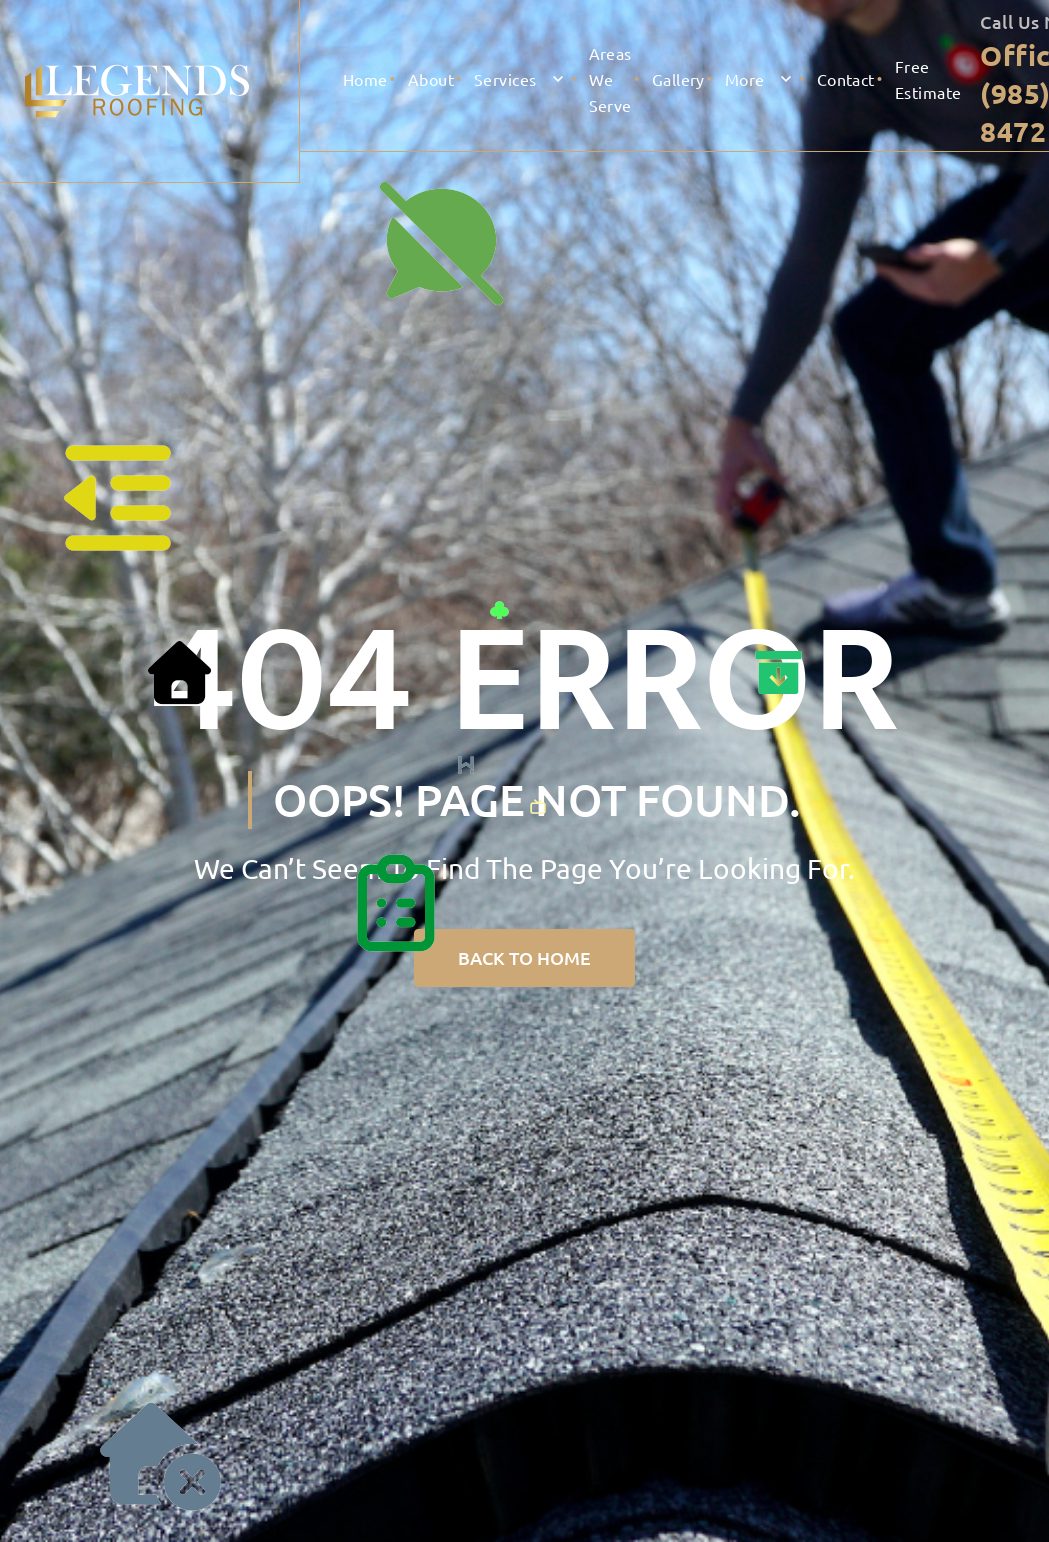  What do you see at coordinates (179, 672) in the screenshot?
I see `navigate to home screen` at bounding box center [179, 672].